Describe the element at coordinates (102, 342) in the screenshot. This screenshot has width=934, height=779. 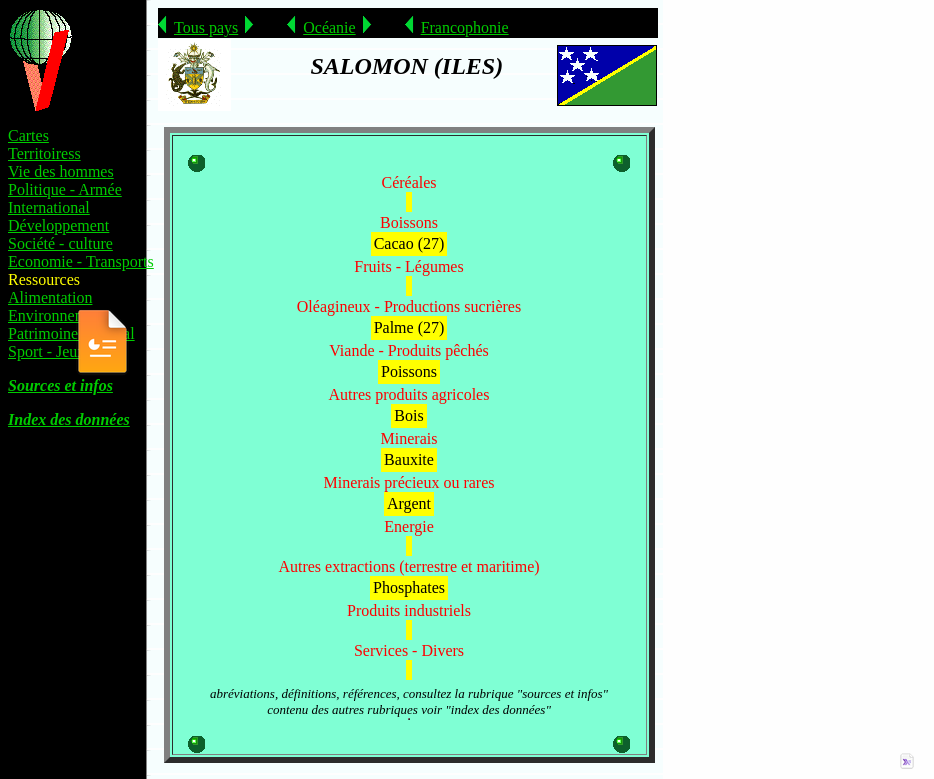
I see `an opendocument presentation template file` at that location.